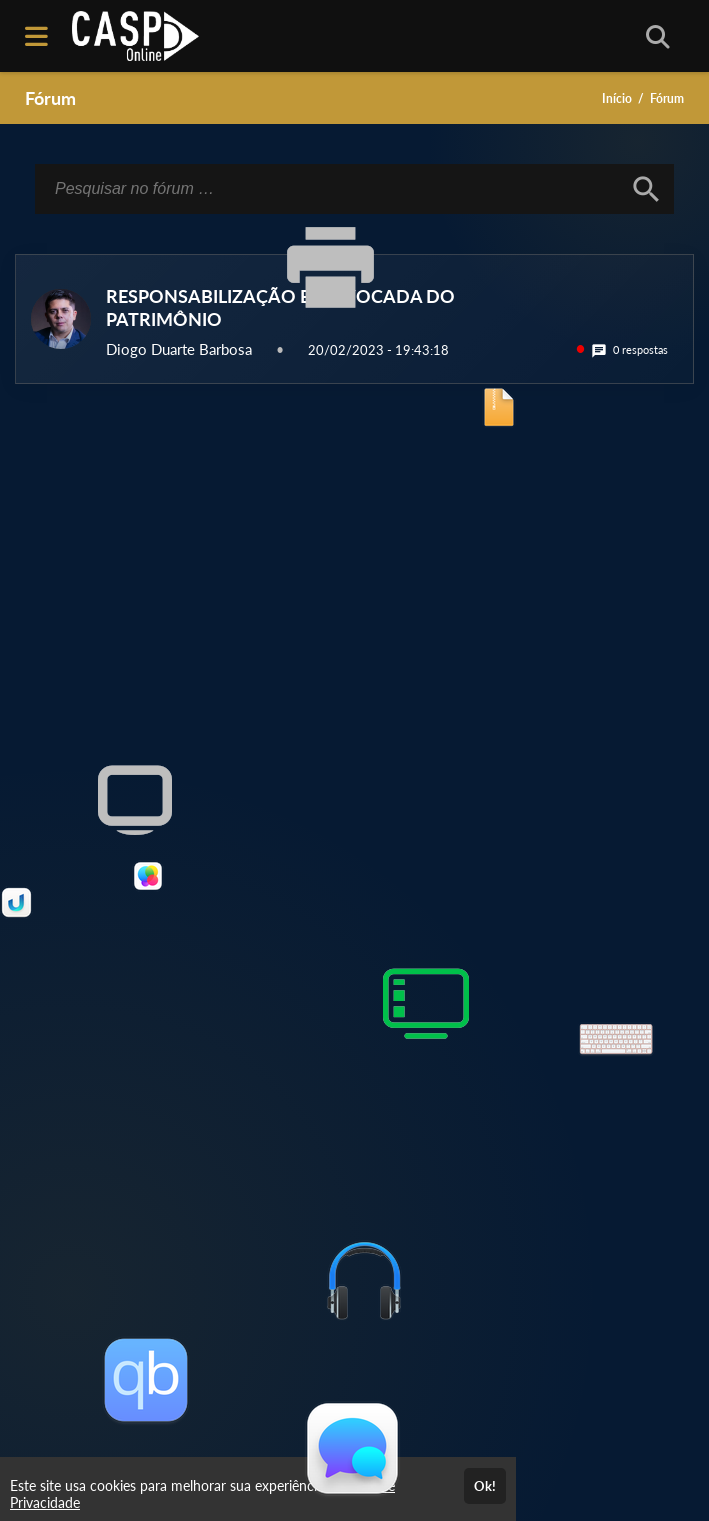 The width and height of the screenshot is (709, 1521). I want to click on connect to a wireless bluetooth keyboard, so click(616, 1039).